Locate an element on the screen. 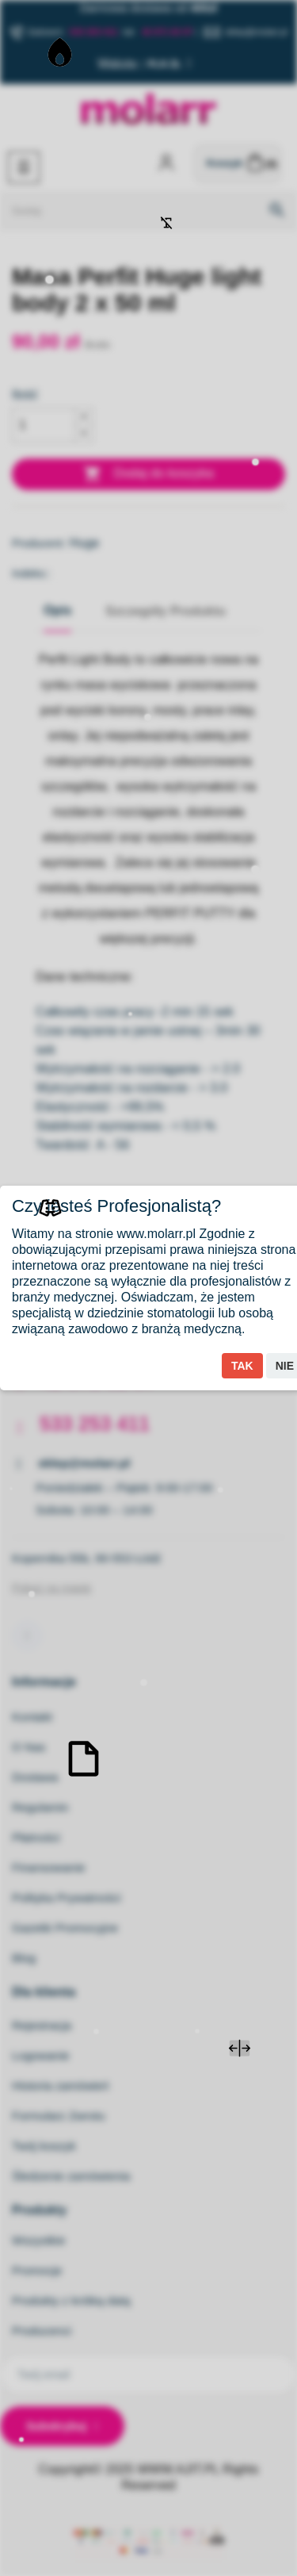  indicates trending or hot content is located at coordinates (59, 52).